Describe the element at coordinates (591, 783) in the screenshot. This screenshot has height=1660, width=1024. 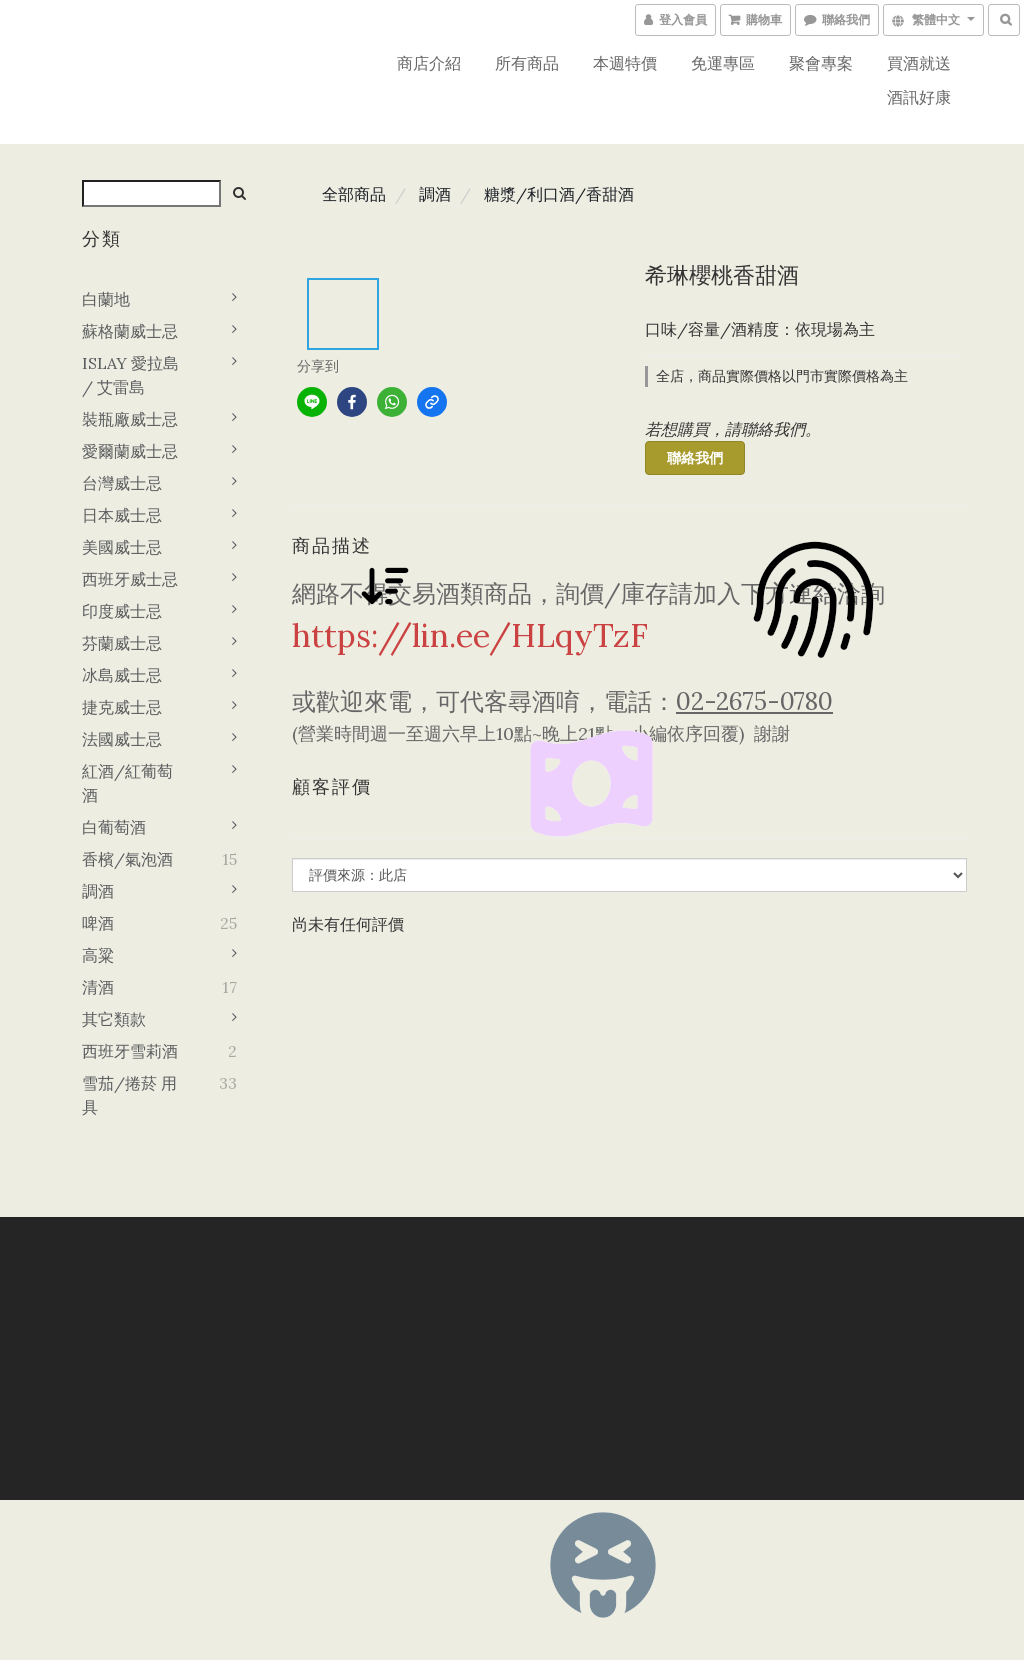
I see `view payment or billing information` at that location.